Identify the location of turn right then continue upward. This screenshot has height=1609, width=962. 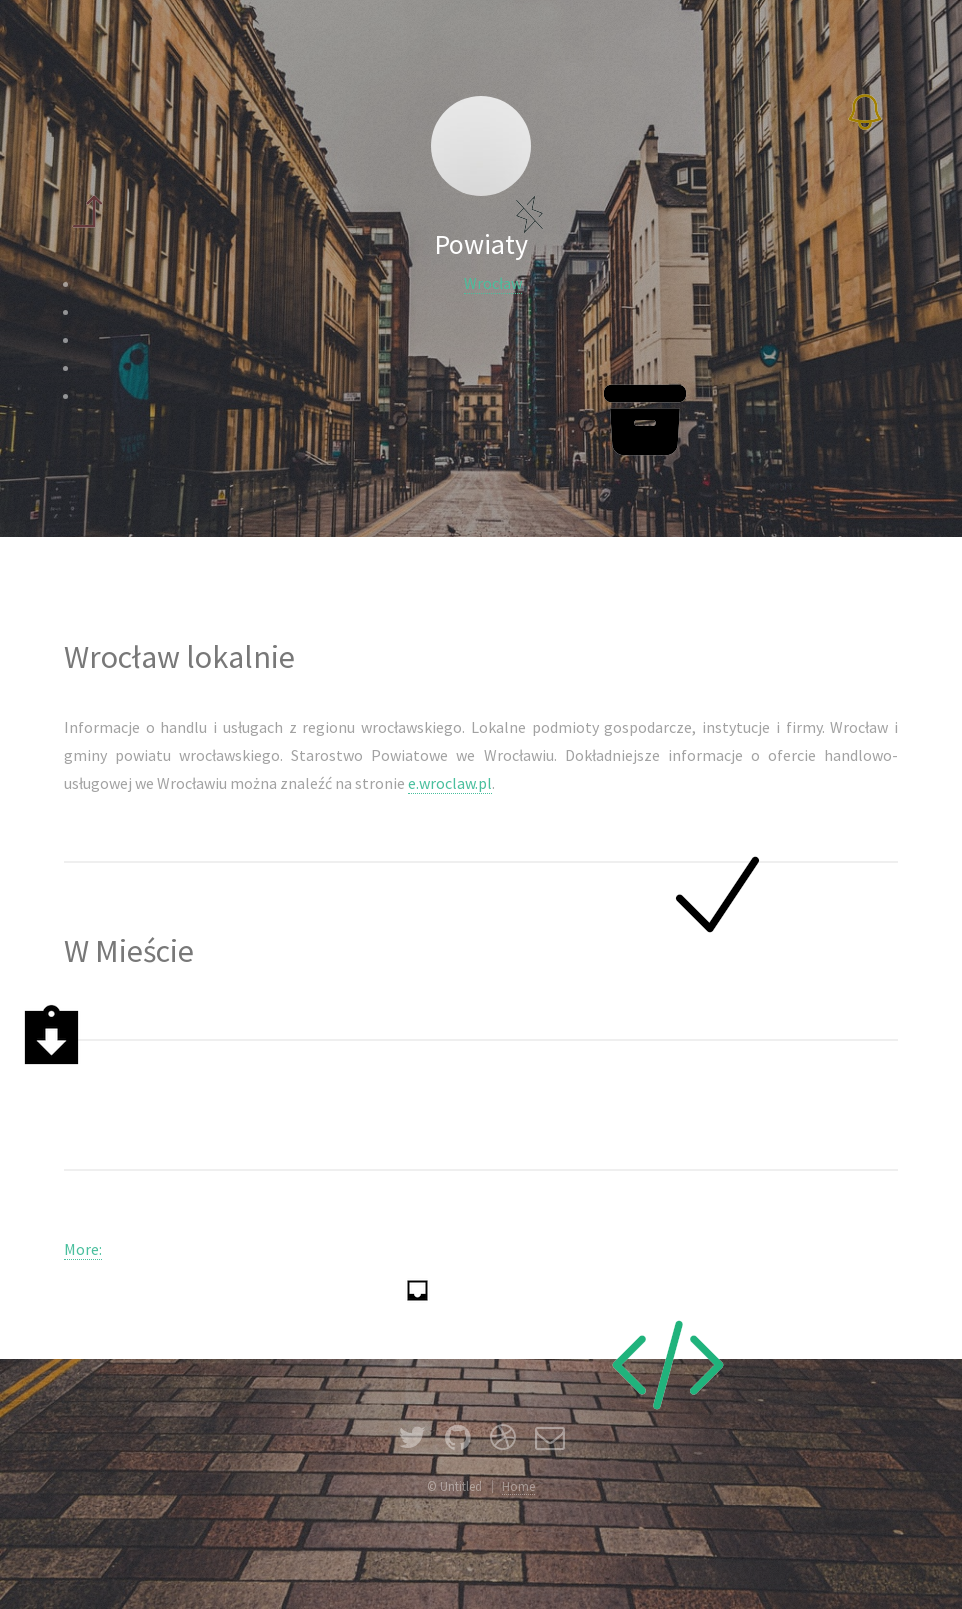
(87, 211).